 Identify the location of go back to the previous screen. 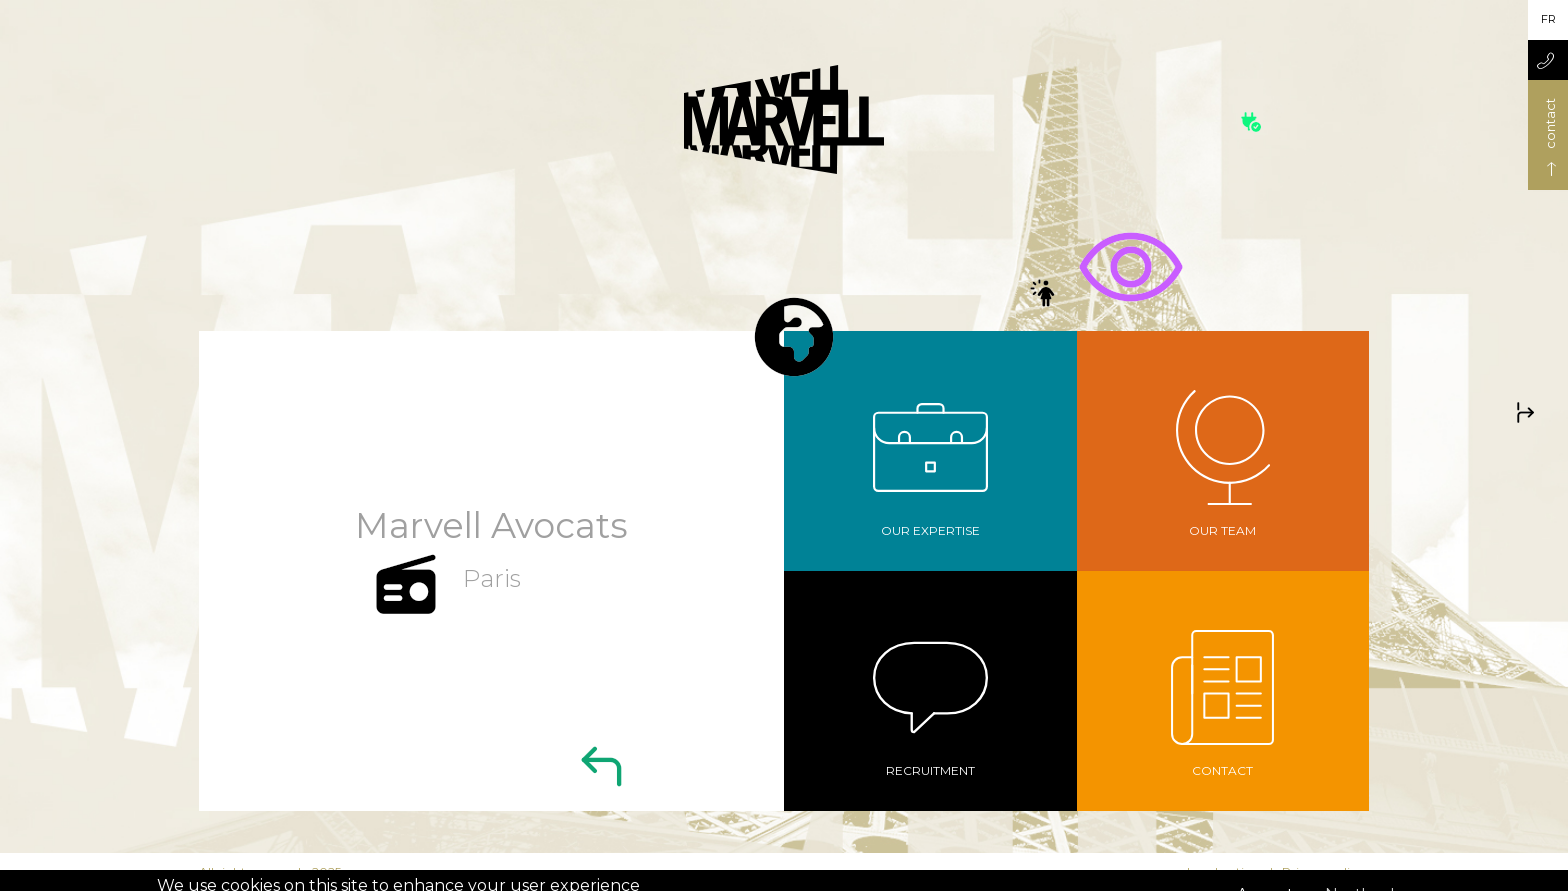
(601, 766).